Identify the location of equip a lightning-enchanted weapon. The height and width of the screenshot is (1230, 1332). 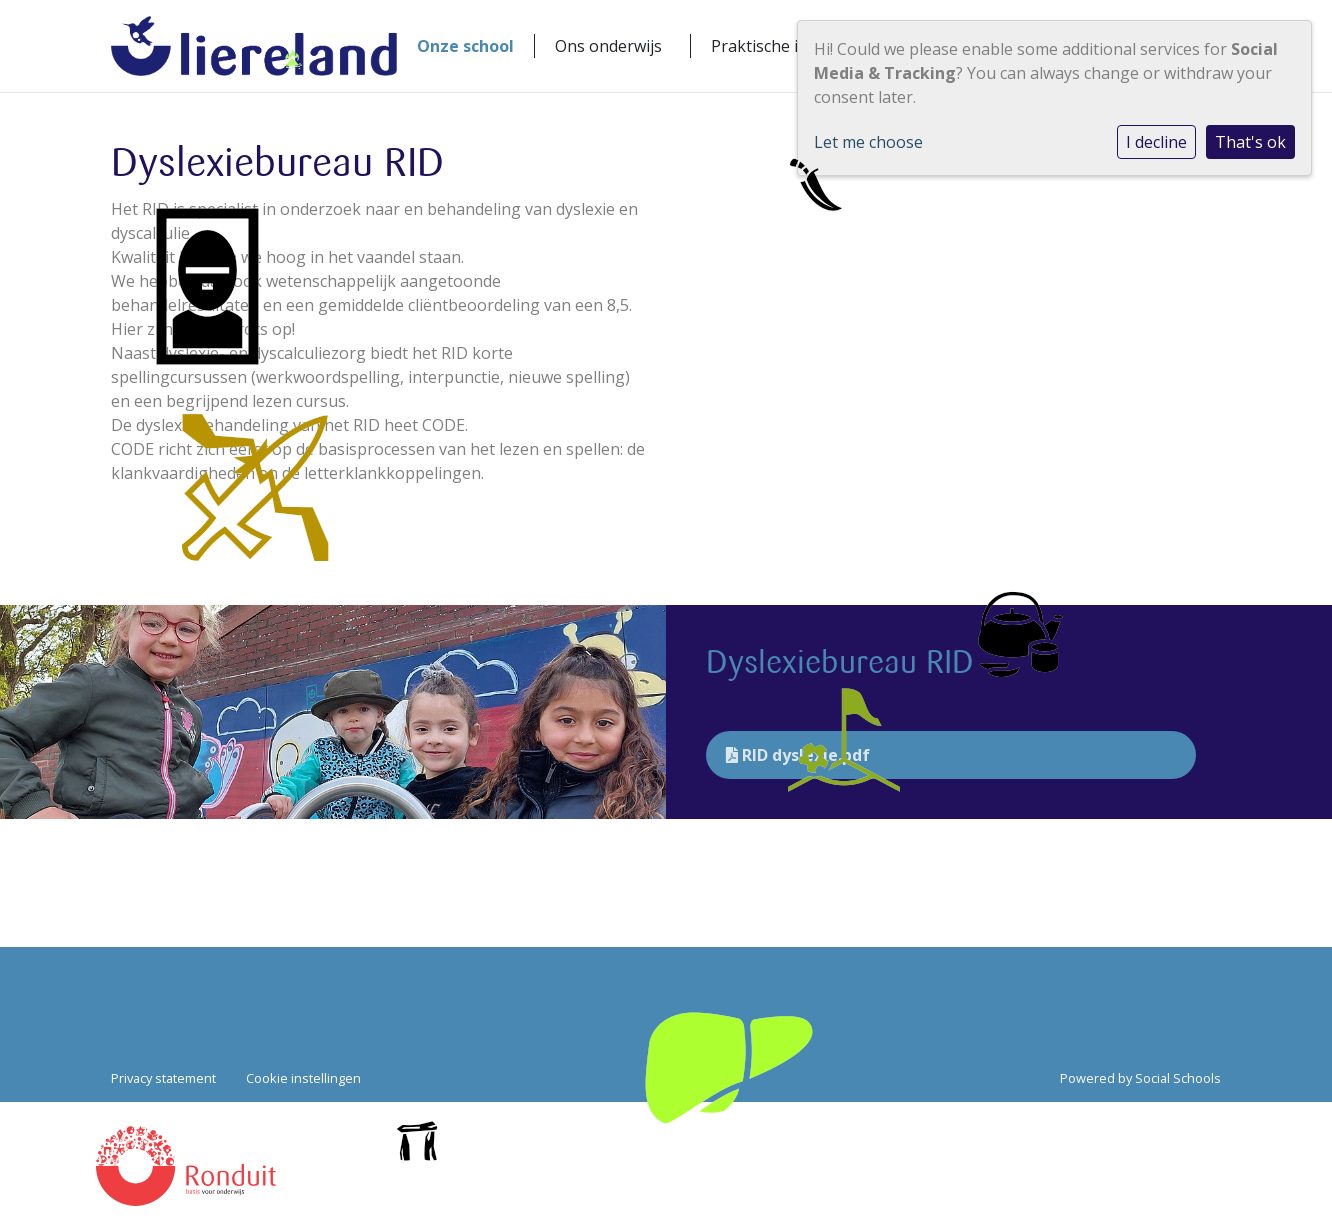
(255, 487).